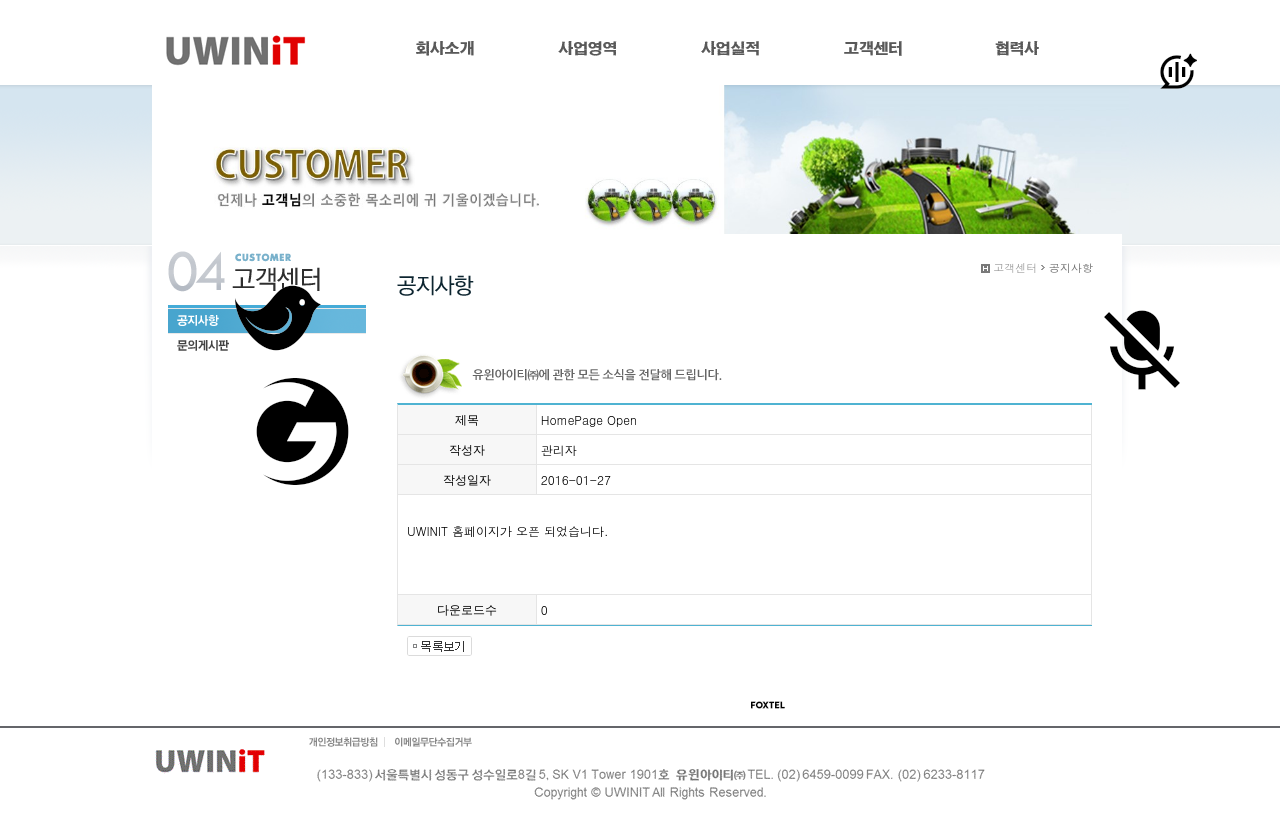  Describe the element at coordinates (1177, 72) in the screenshot. I see `start an AI voice conversation` at that location.